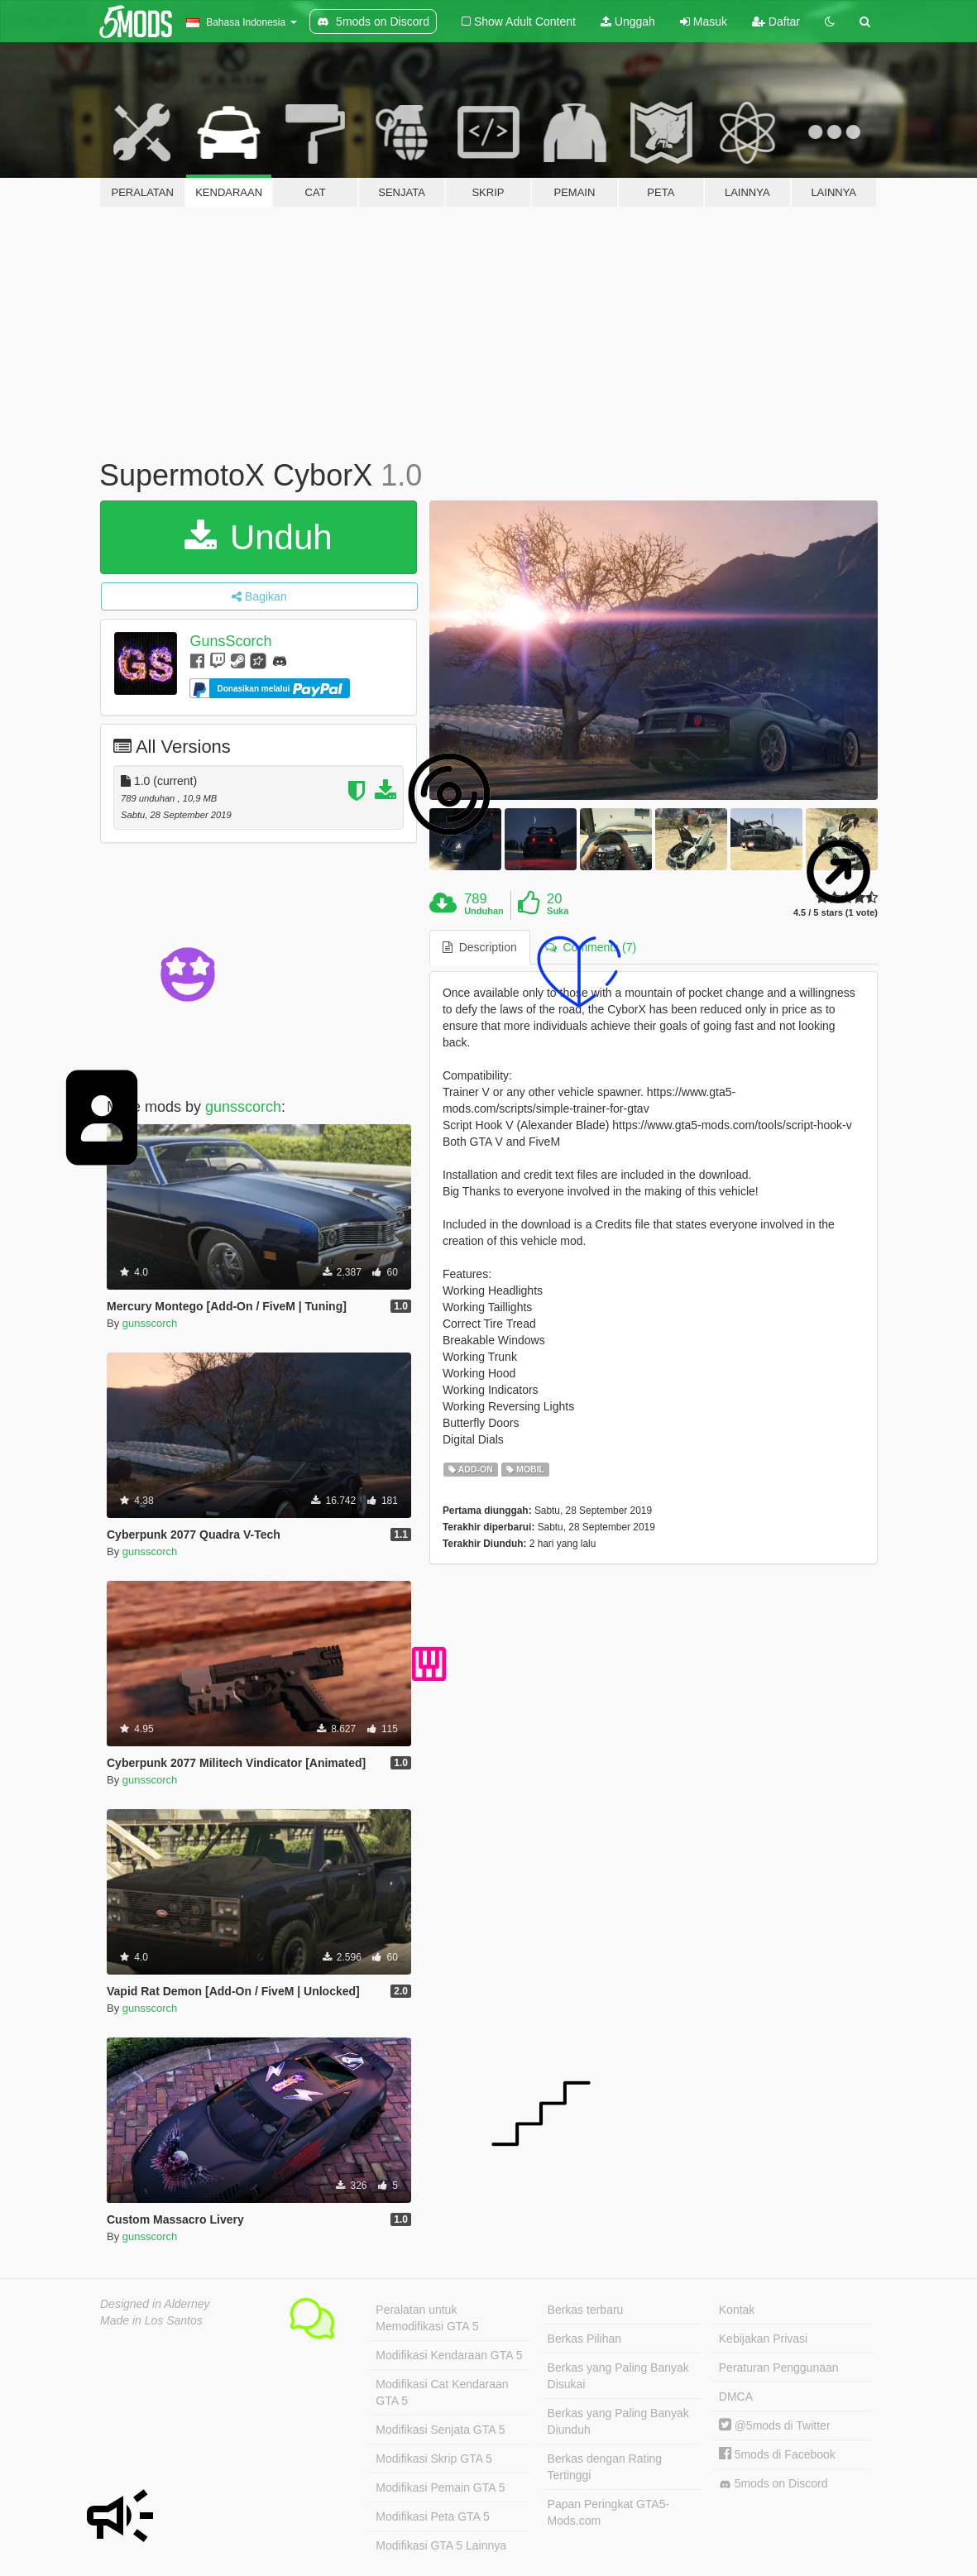 This screenshot has width=977, height=2576. Describe the element at coordinates (188, 974) in the screenshot. I see `rate something as excellent or 5 stars` at that location.